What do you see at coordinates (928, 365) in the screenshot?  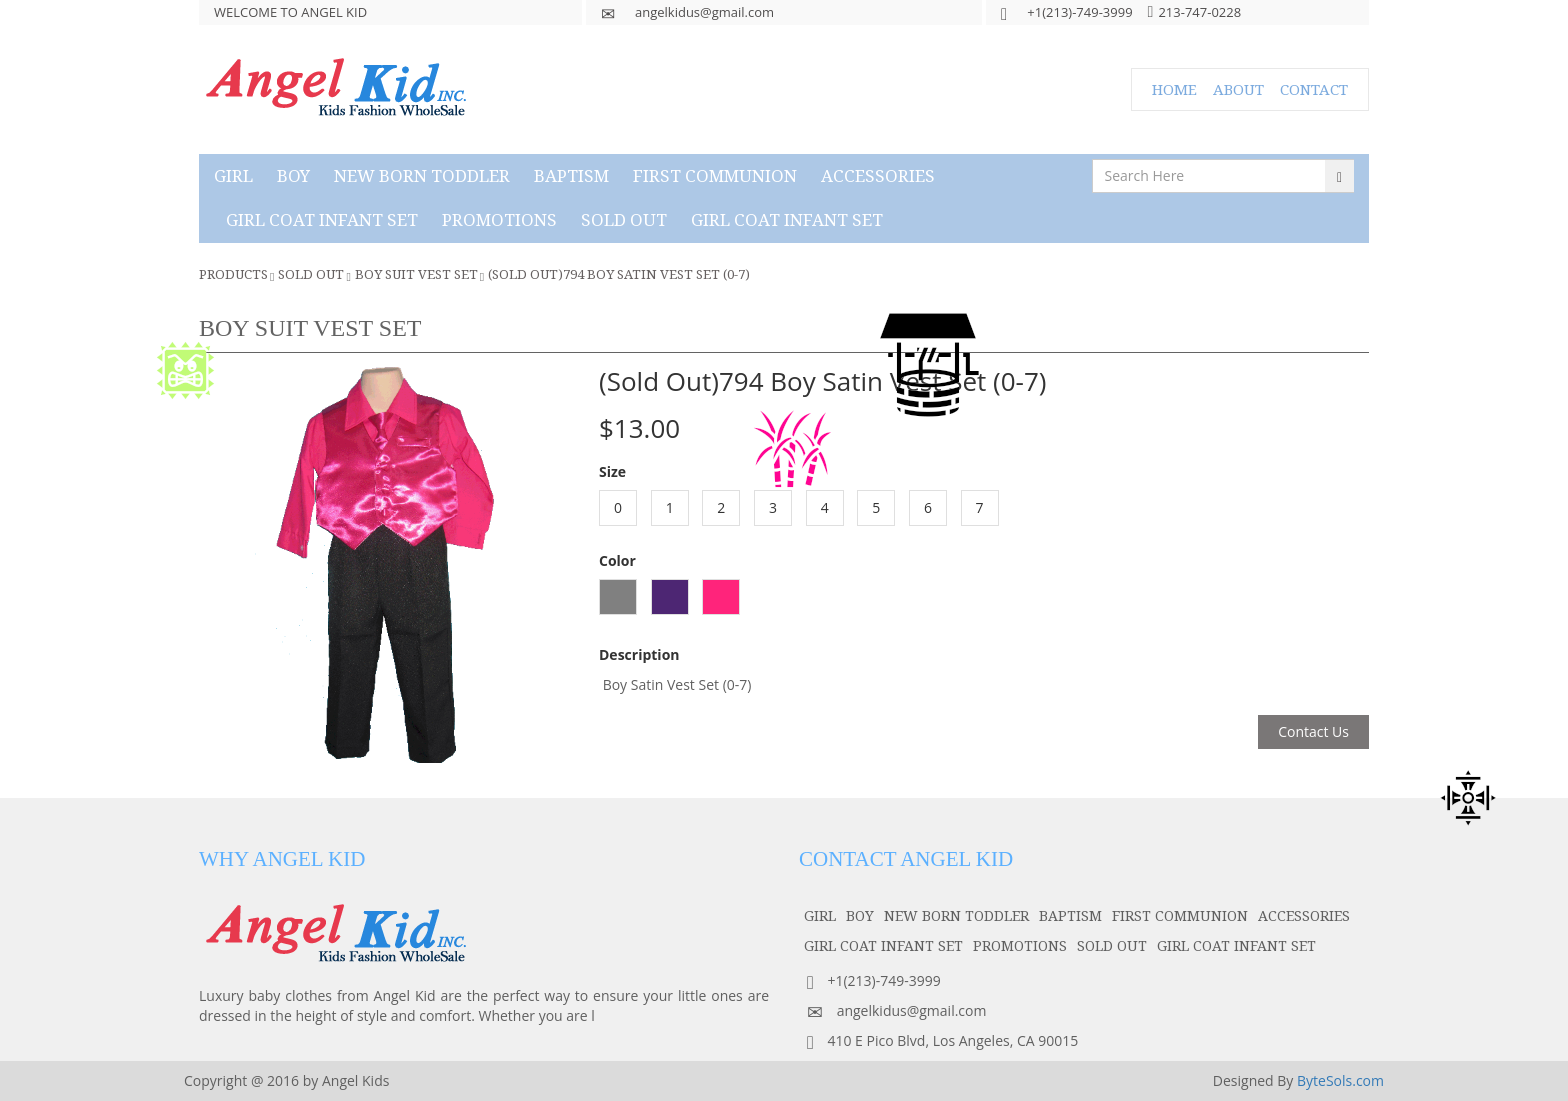 I see `access water or resource collection point` at bounding box center [928, 365].